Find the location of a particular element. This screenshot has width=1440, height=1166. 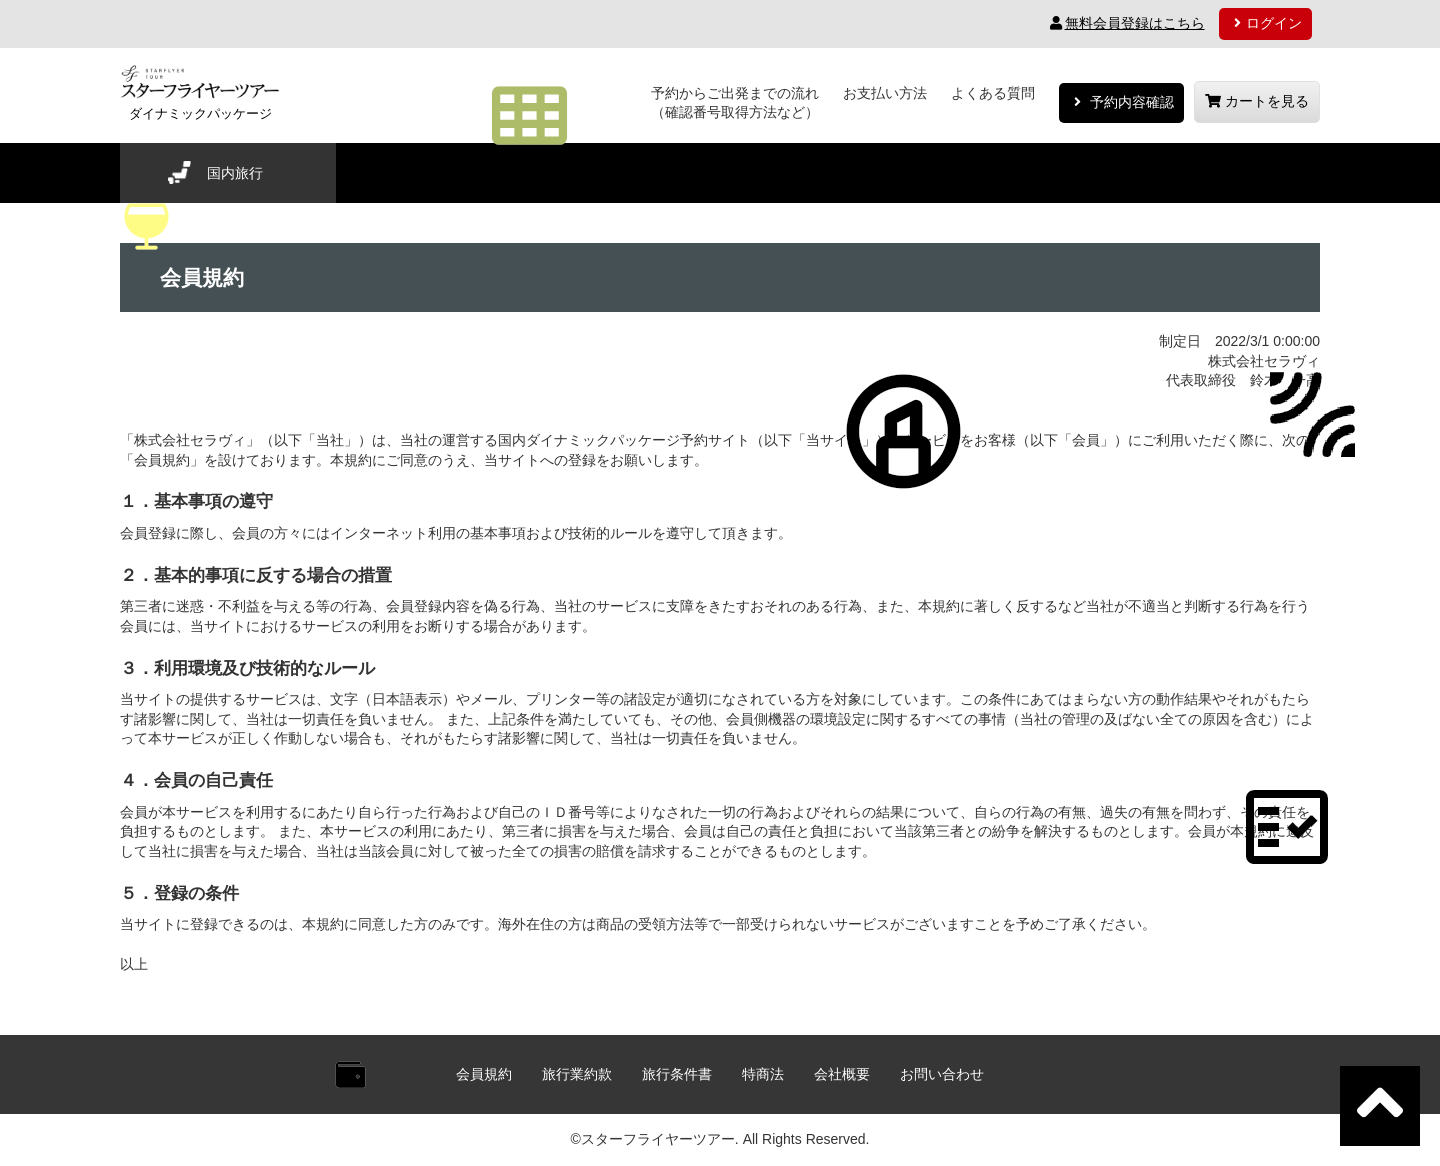

access your wallet or payment methods is located at coordinates (350, 1076).